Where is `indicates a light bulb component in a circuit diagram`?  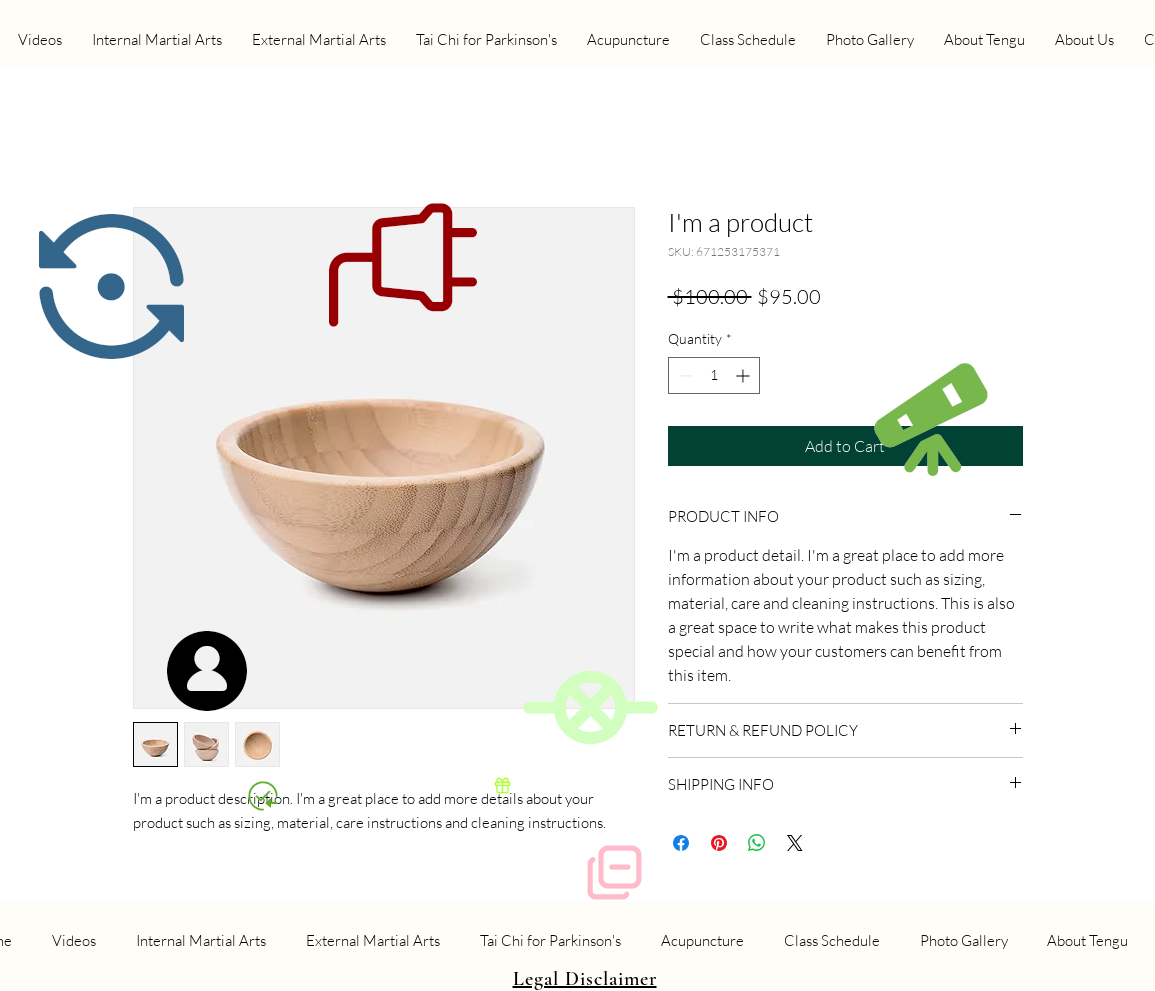 indicates a light bulb component in a circuit diagram is located at coordinates (590, 707).